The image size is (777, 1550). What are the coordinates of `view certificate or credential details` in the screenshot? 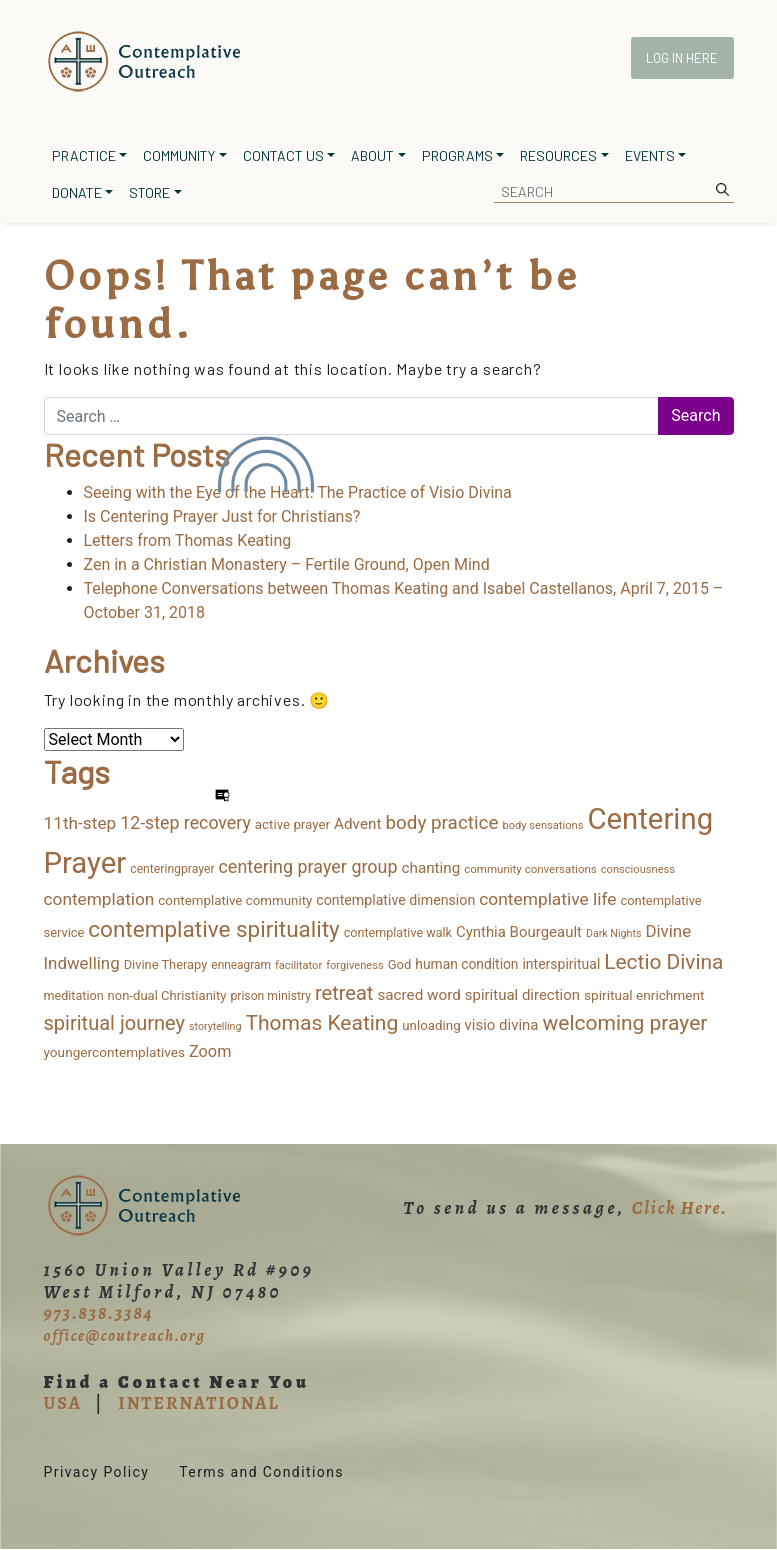 It's located at (222, 795).